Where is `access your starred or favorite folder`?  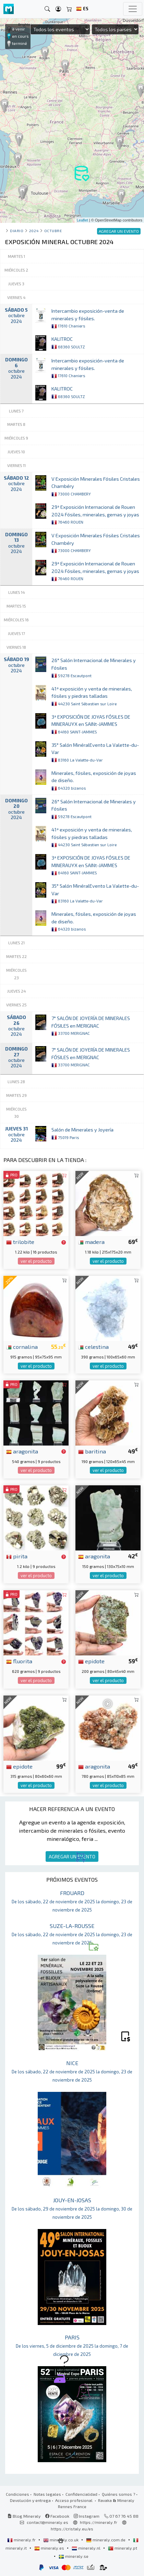
access your starred or favorite folder is located at coordinates (94, 1946).